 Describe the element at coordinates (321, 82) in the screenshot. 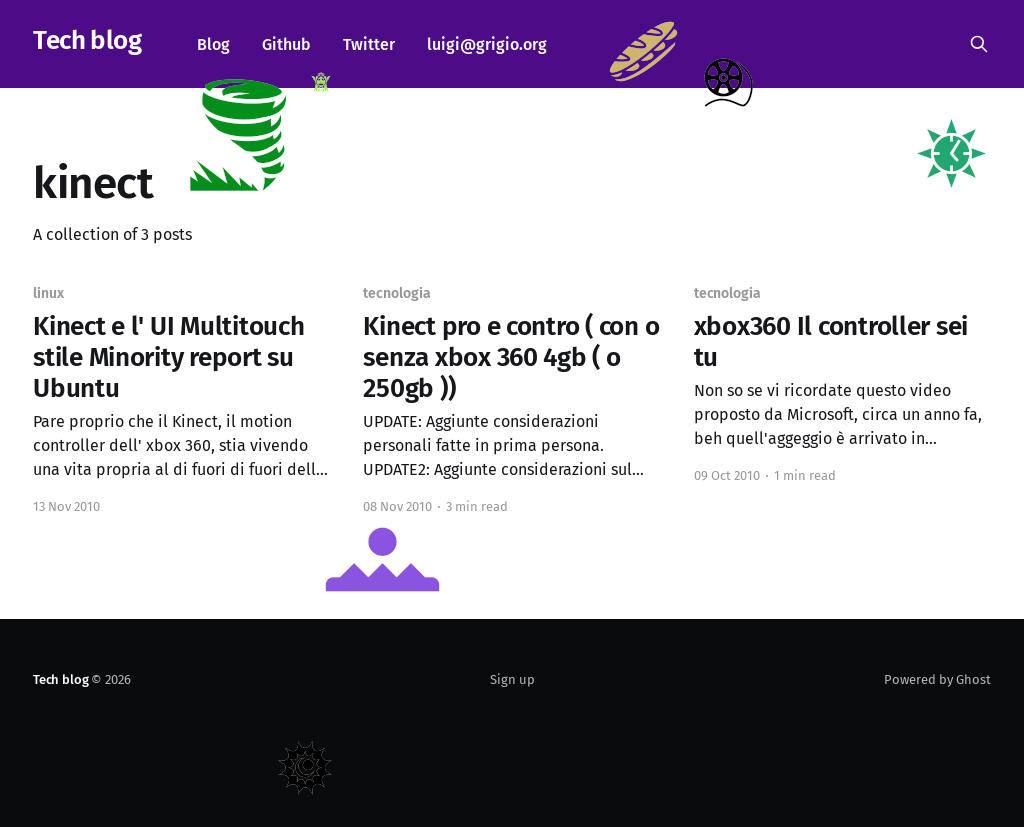

I see `select female elf character` at that location.